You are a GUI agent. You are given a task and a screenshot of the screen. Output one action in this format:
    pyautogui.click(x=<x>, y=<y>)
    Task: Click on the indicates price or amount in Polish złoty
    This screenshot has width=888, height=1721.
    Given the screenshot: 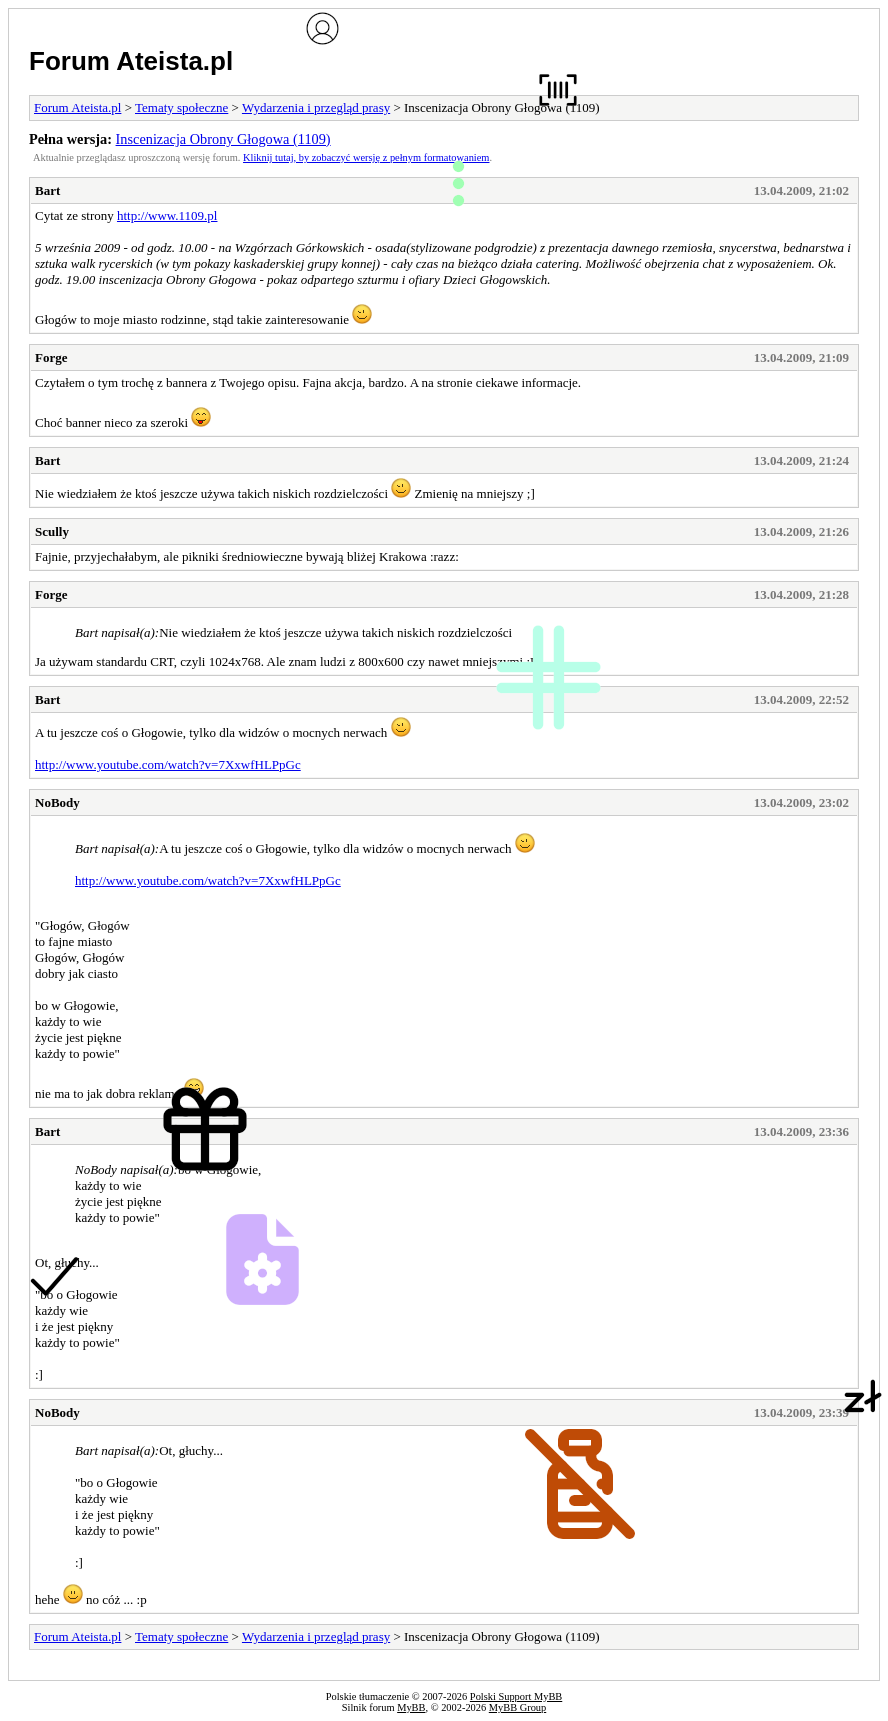 What is the action you would take?
    pyautogui.click(x=862, y=1397)
    